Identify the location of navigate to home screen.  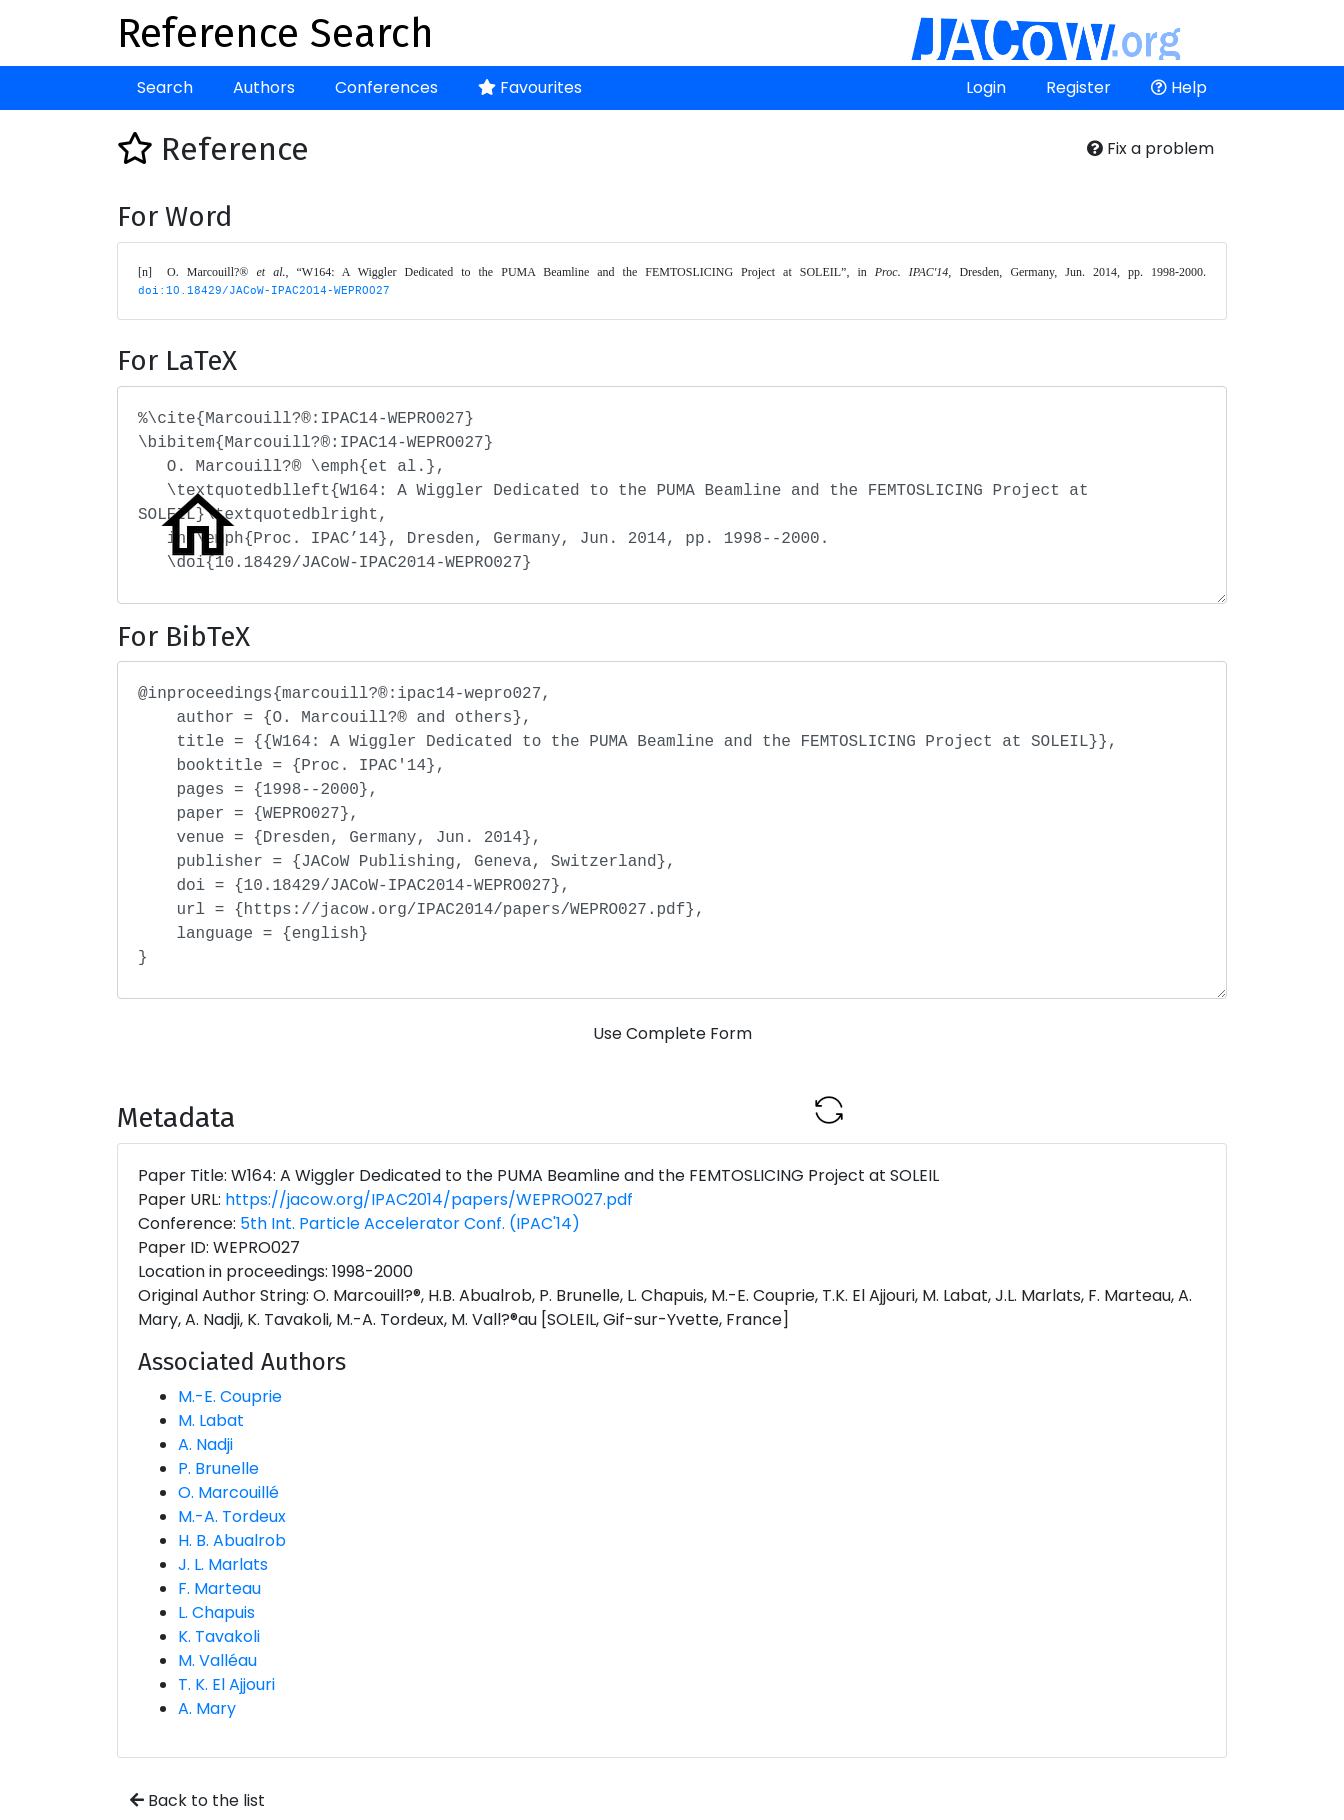
(198, 526).